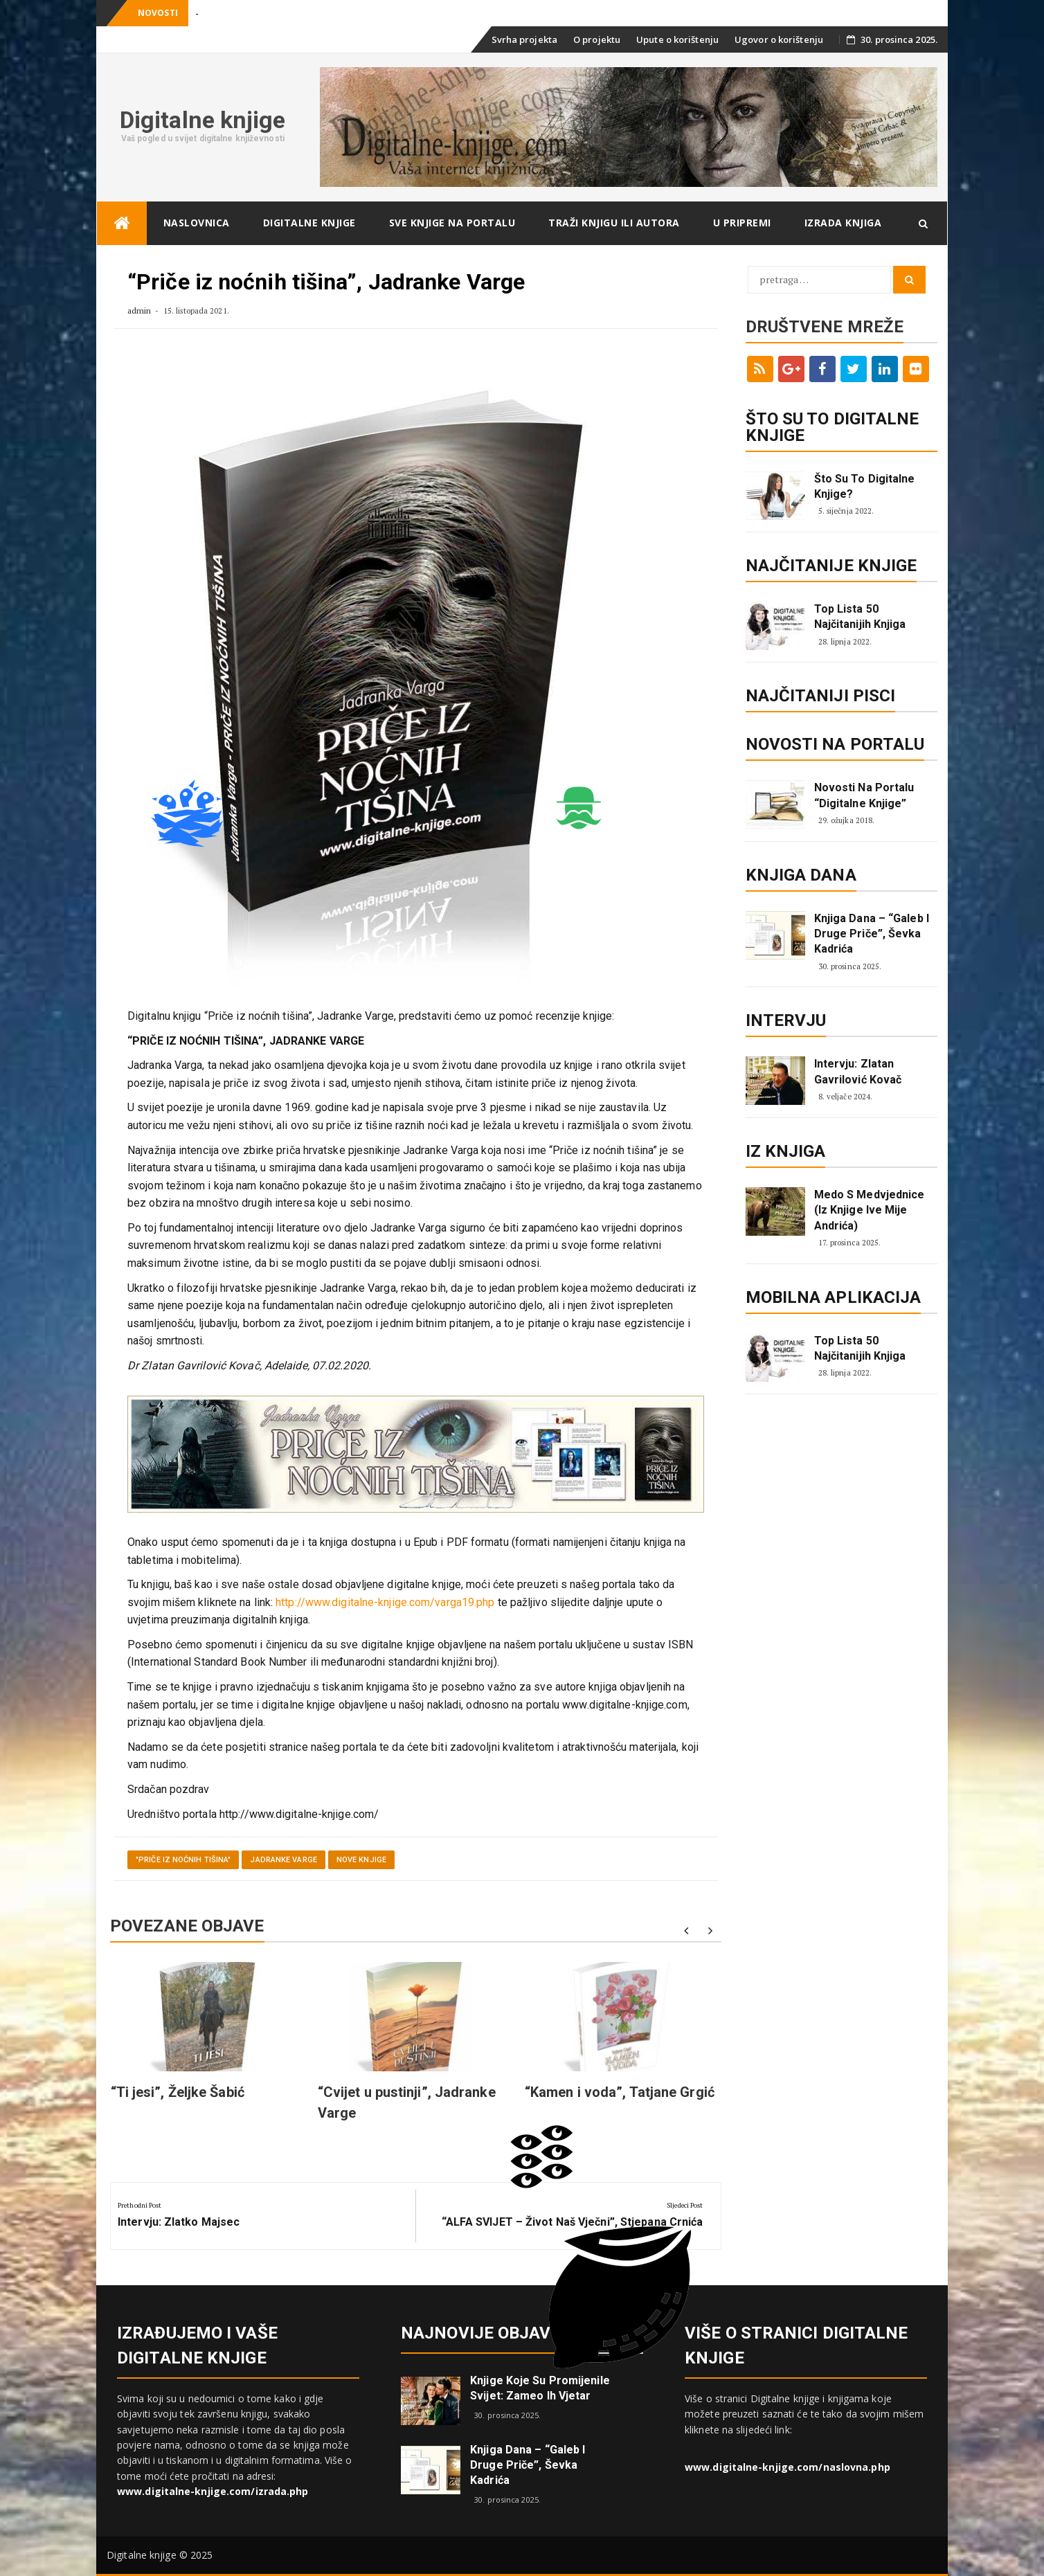  Describe the element at coordinates (388, 516) in the screenshot. I see `defensive wall or barrier structure in a strategy game` at that location.